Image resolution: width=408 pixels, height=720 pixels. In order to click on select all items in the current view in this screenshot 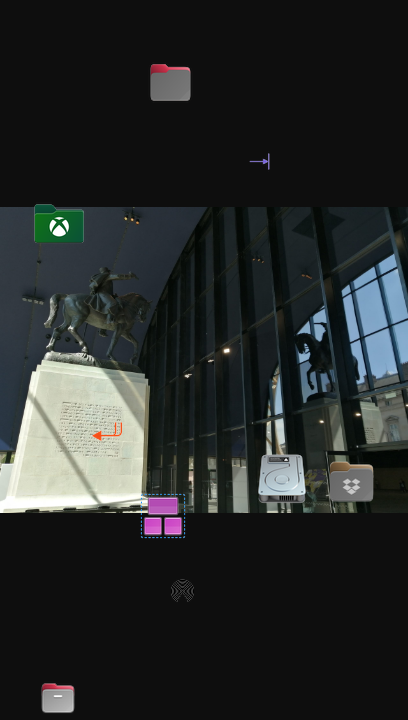, I will do `click(163, 516)`.